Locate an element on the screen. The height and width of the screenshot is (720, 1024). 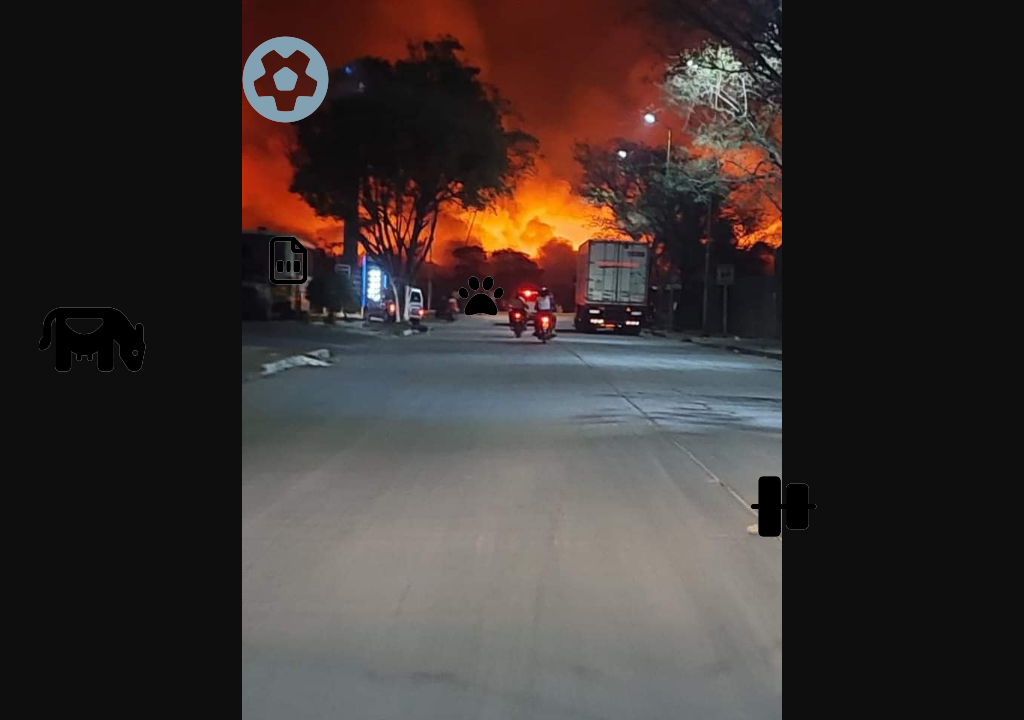
align selected objects to vertical center is located at coordinates (783, 506).